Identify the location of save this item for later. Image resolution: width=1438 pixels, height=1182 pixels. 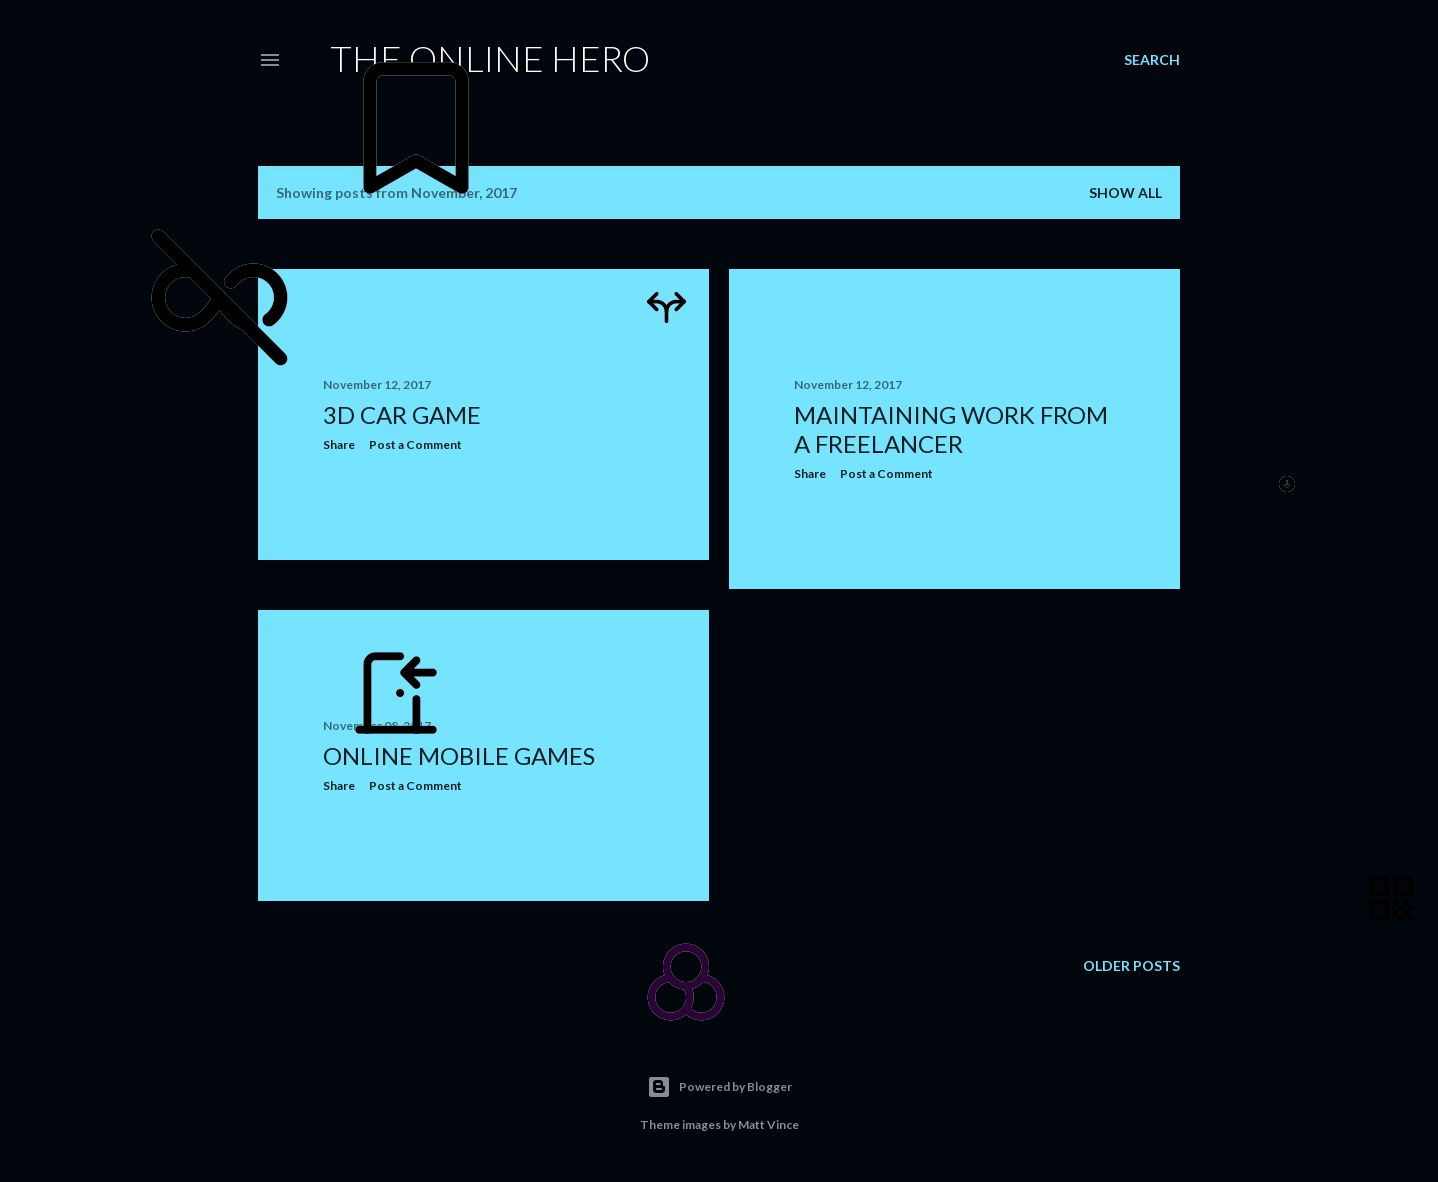
(416, 128).